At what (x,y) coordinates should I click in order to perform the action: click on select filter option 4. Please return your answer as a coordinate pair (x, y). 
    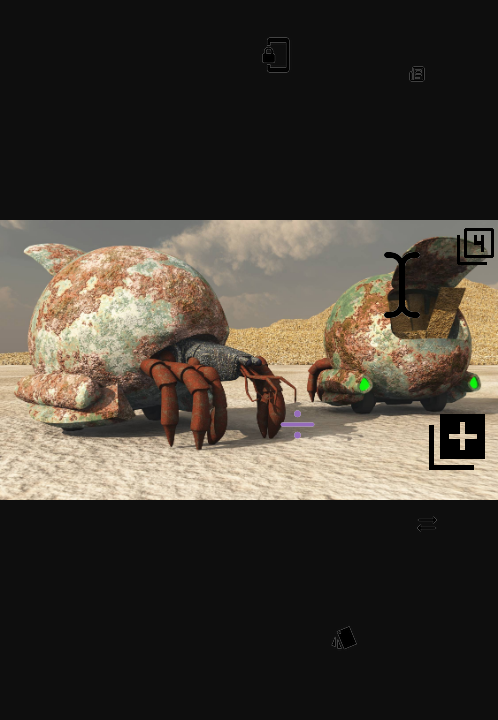
    Looking at the image, I should click on (475, 246).